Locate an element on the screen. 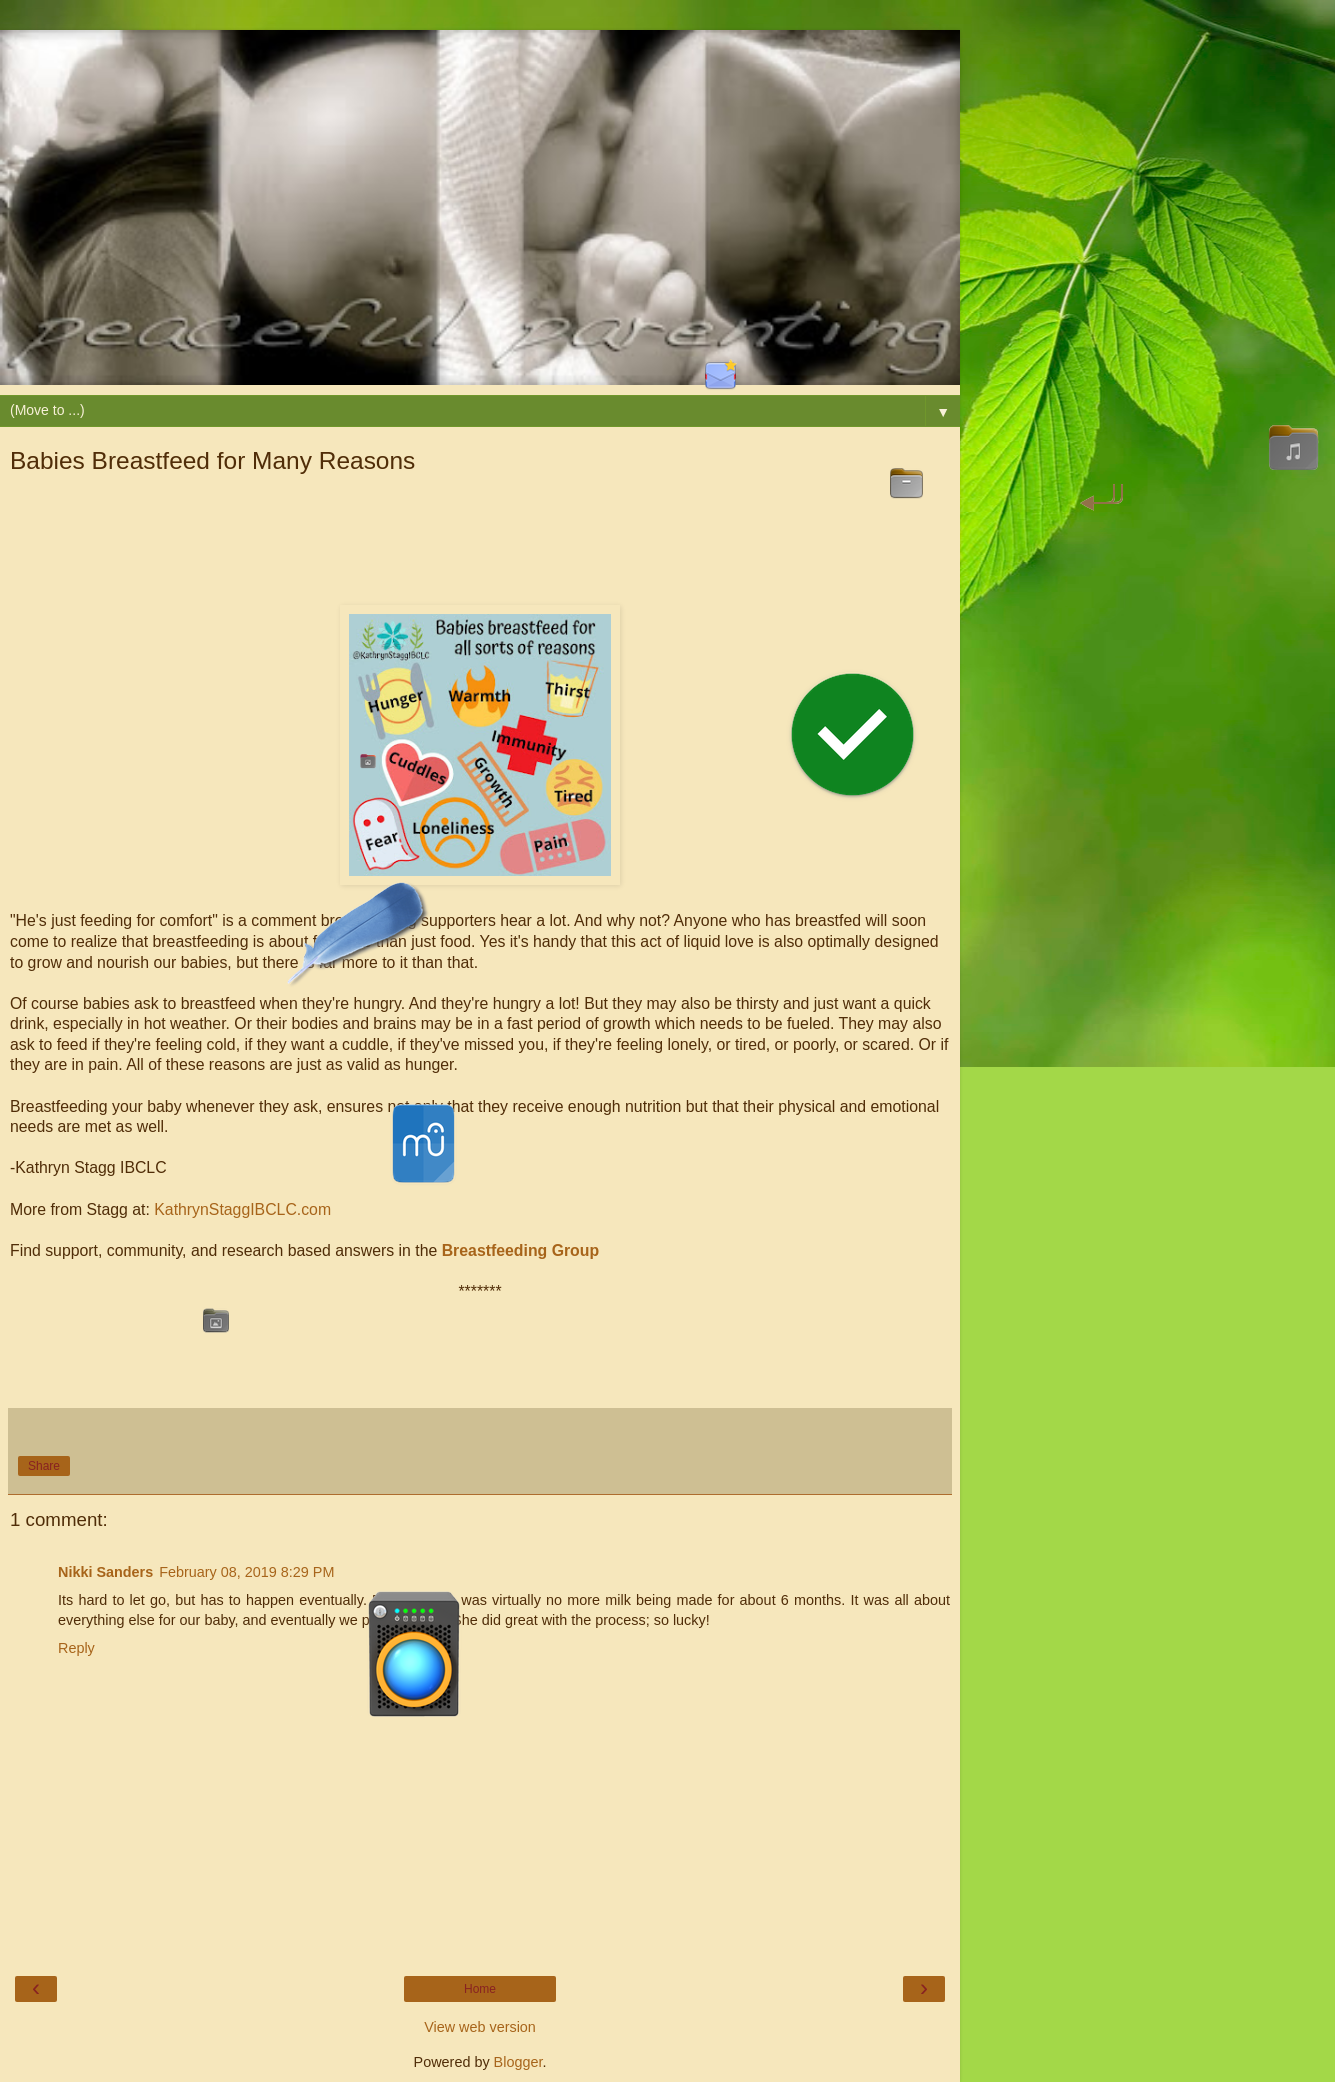 The height and width of the screenshot is (2082, 1335). open your music folder is located at coordinates (1293, 447).